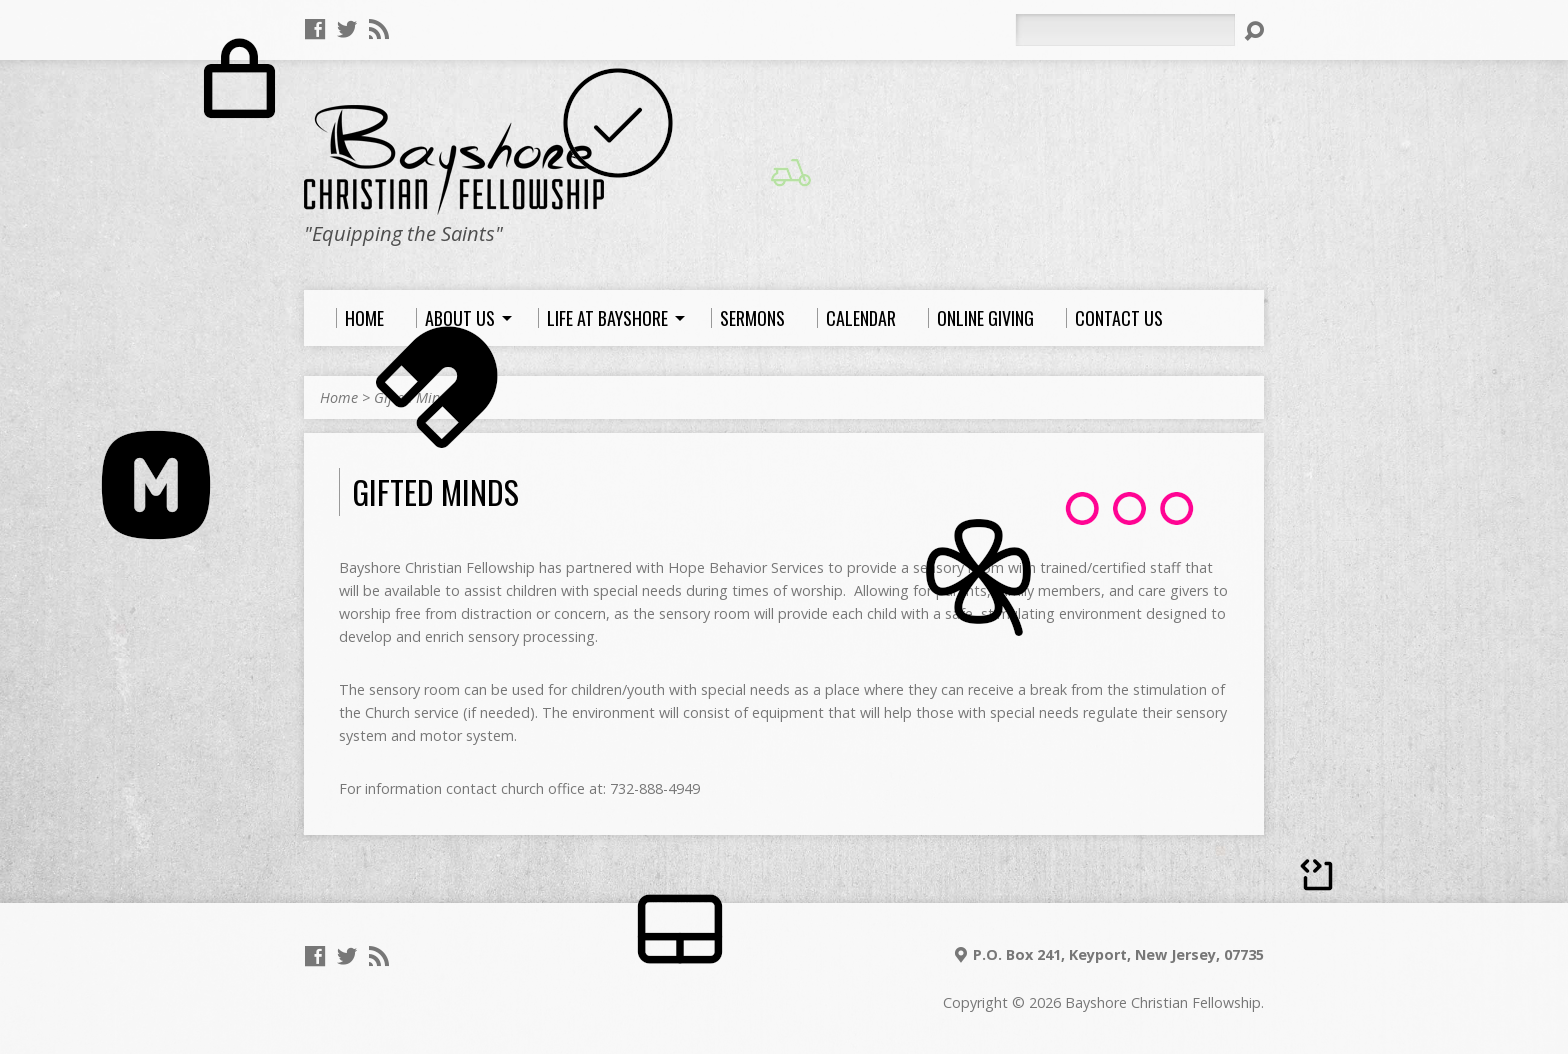  I want to click on access menu or main navigation, so click(156, 485).